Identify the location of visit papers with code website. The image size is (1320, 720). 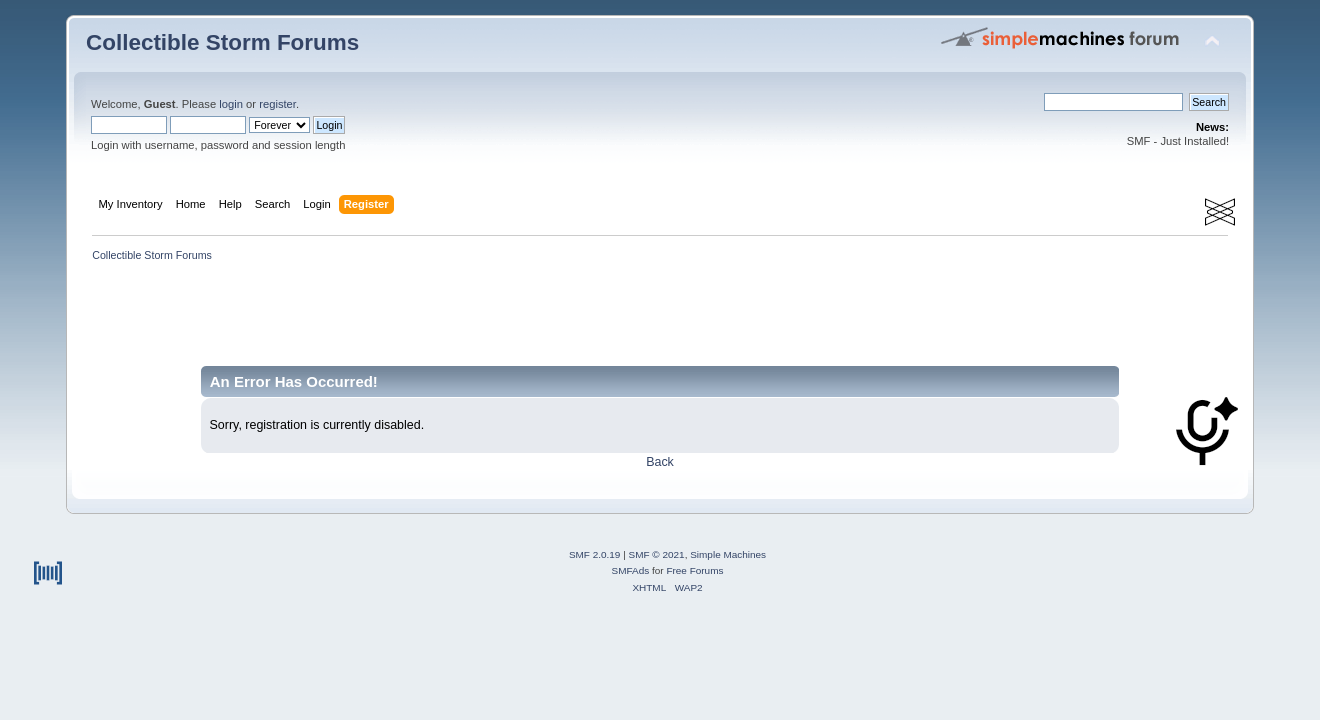
(48, 573).